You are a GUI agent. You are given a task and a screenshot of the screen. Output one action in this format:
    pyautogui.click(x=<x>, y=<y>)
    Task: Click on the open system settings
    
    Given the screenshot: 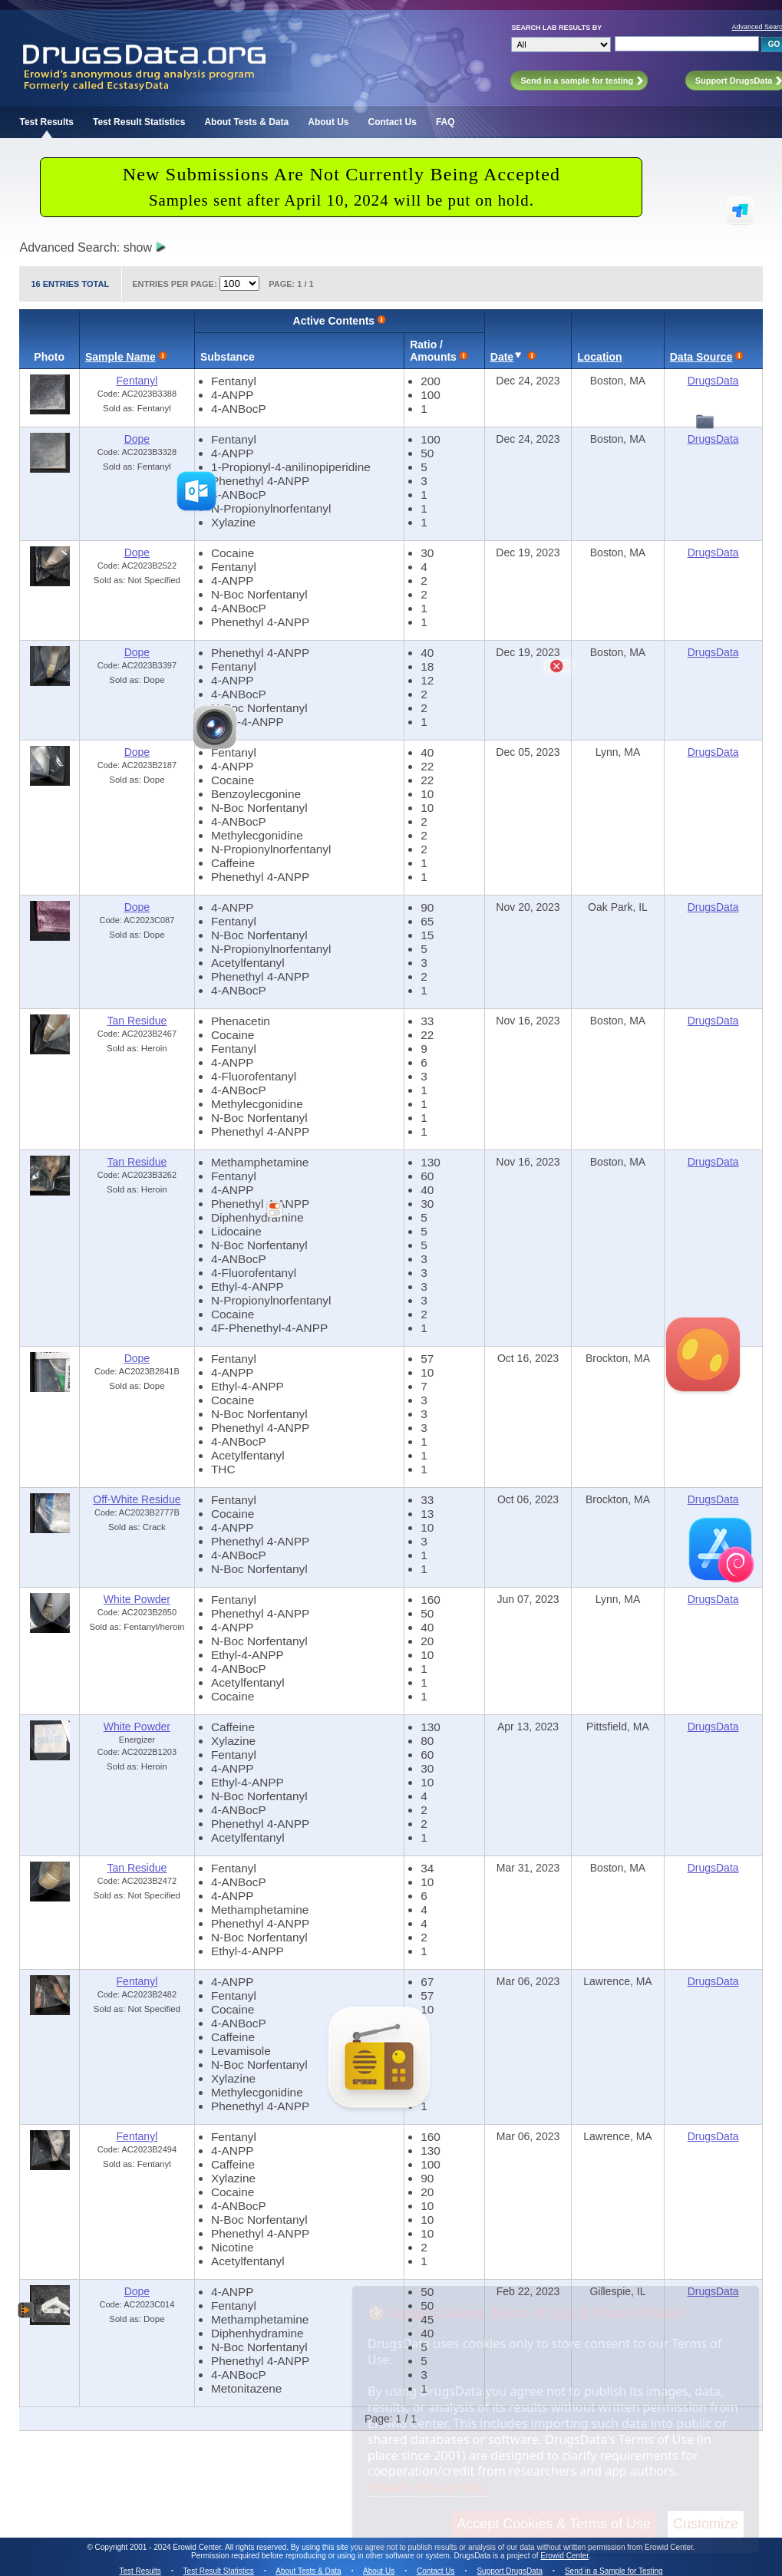 What is the action you would take?
    pyautogui.click(x=275, y=1209)
    